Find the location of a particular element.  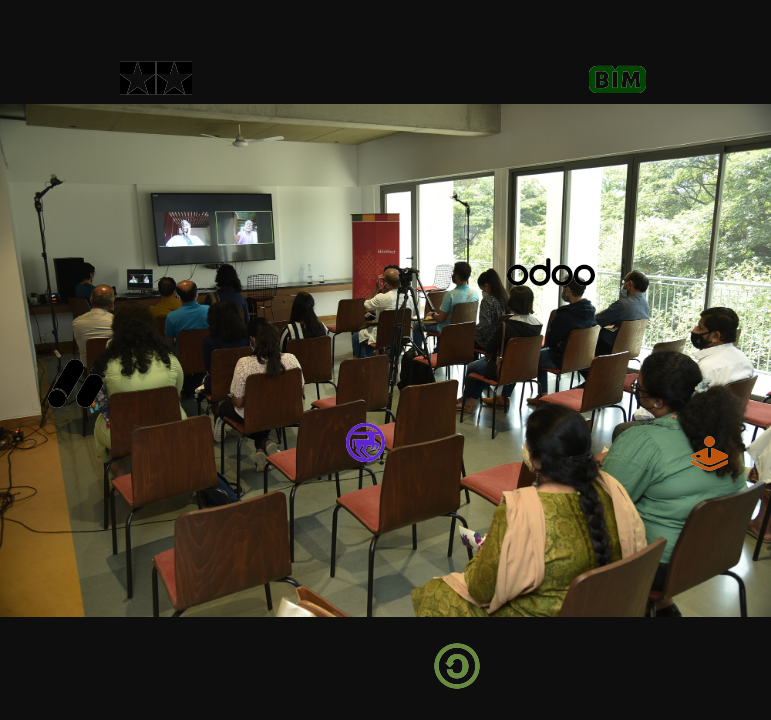

open the BIM store app is located at coordinates (617, 79).